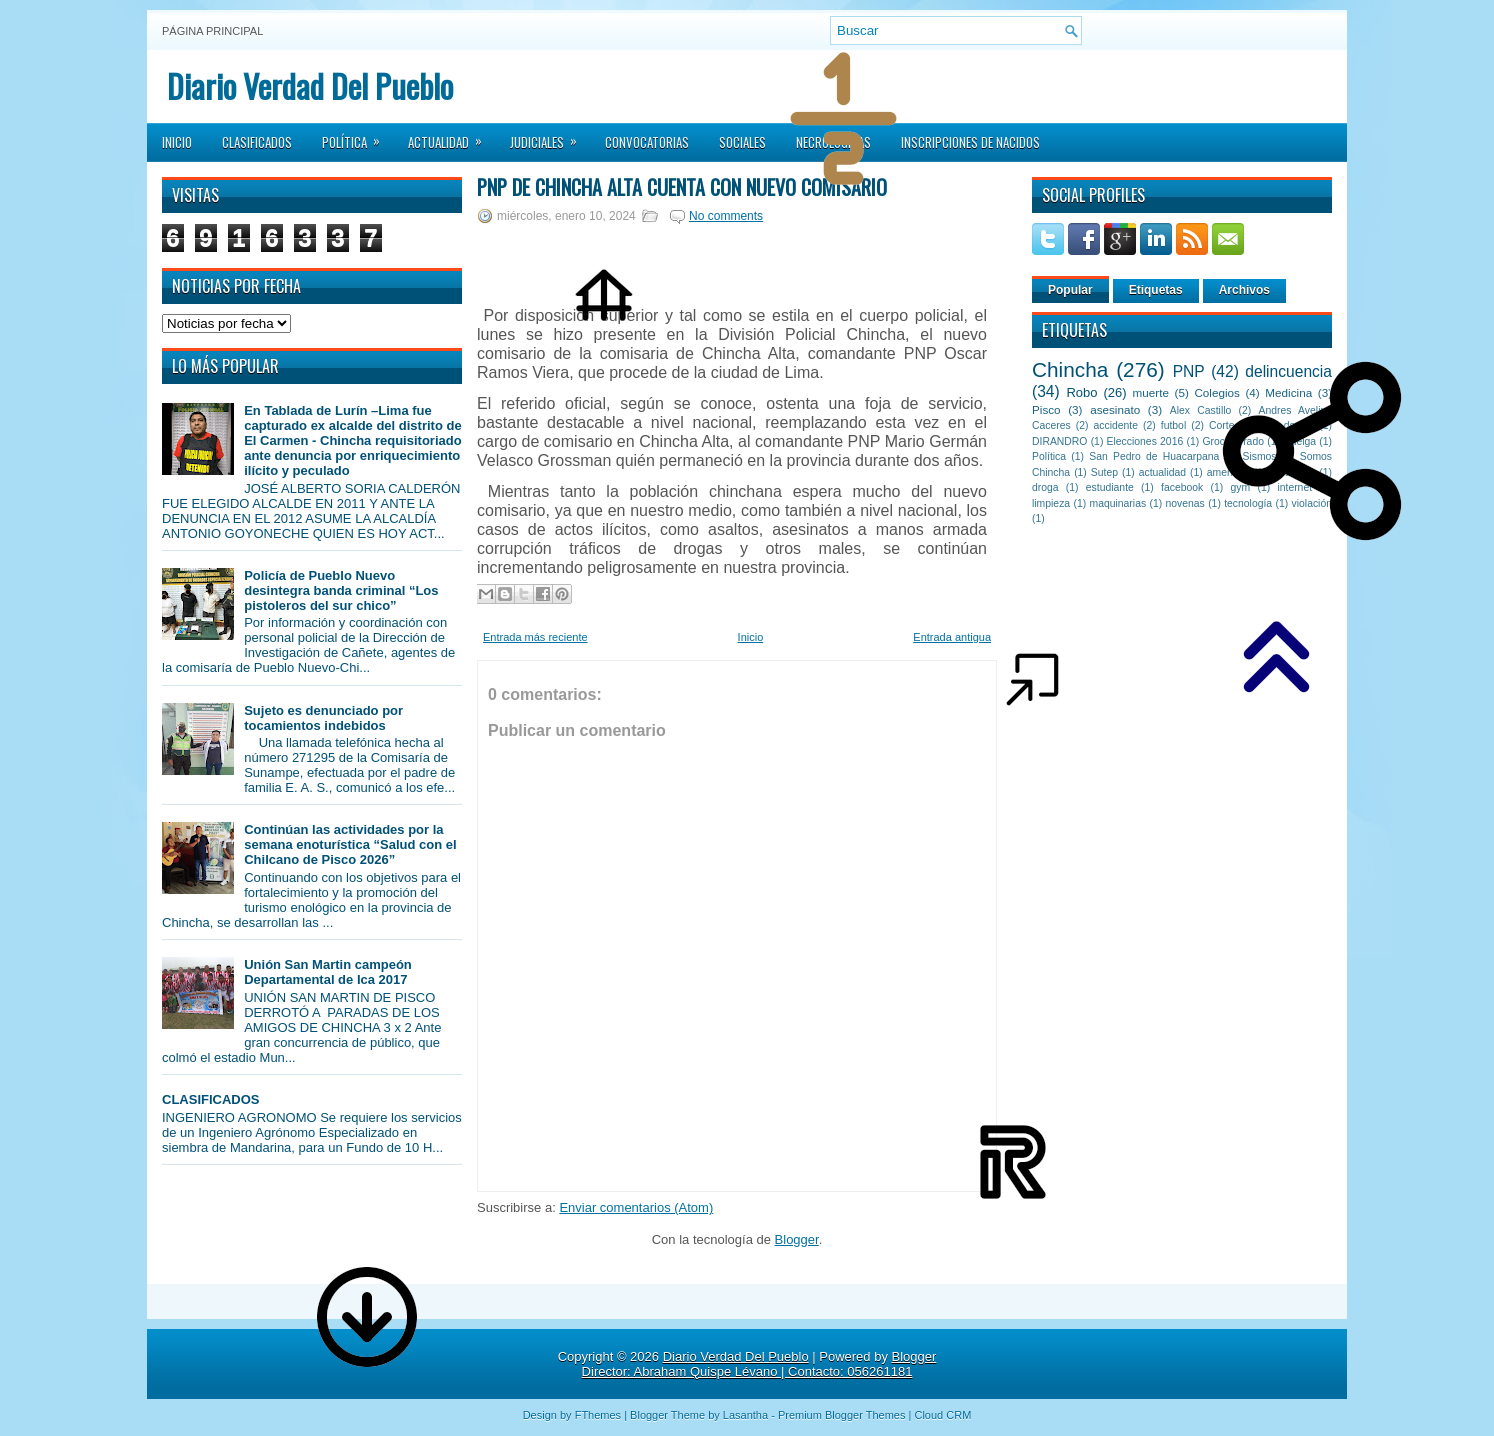  What do you see at coordinates (1312, 451) in the screenshot?
I see `share content with others` at bounding box center [1312, 451].